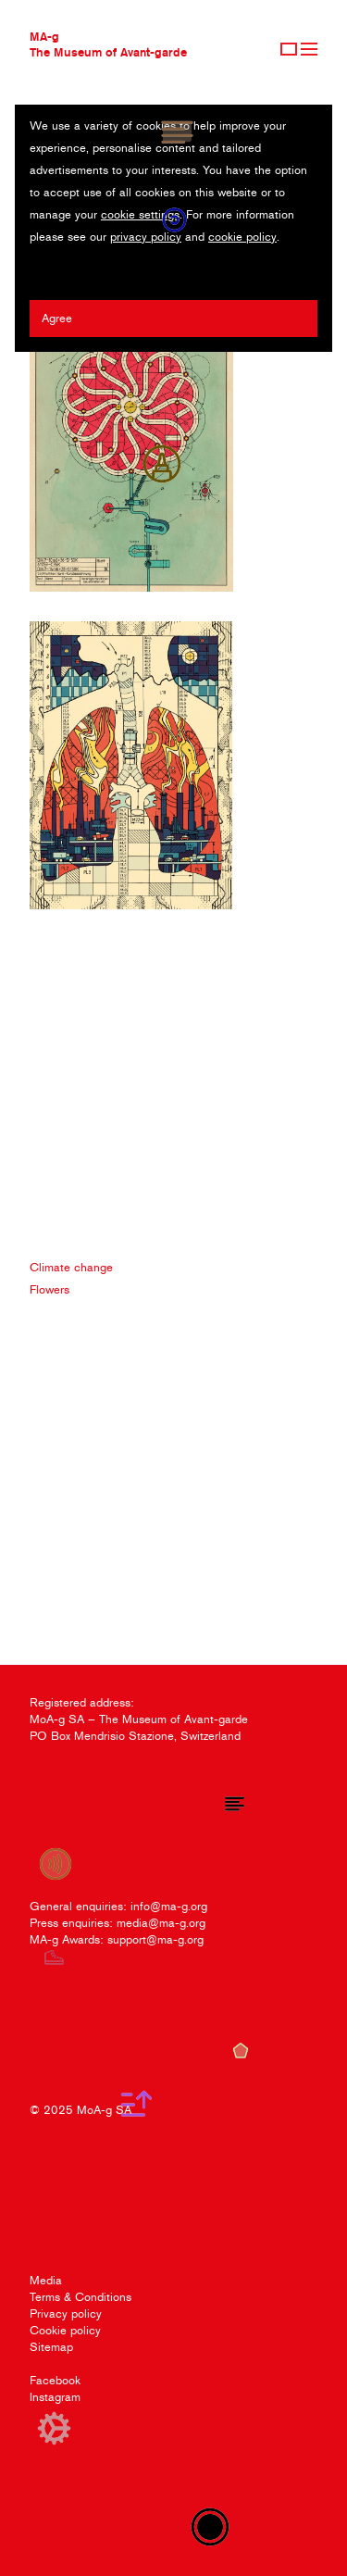 This screenshot has height=2576, width=347. Describe the element at coordinates (234, 1804) in the screenshot. I see `align text to the left` at that location.